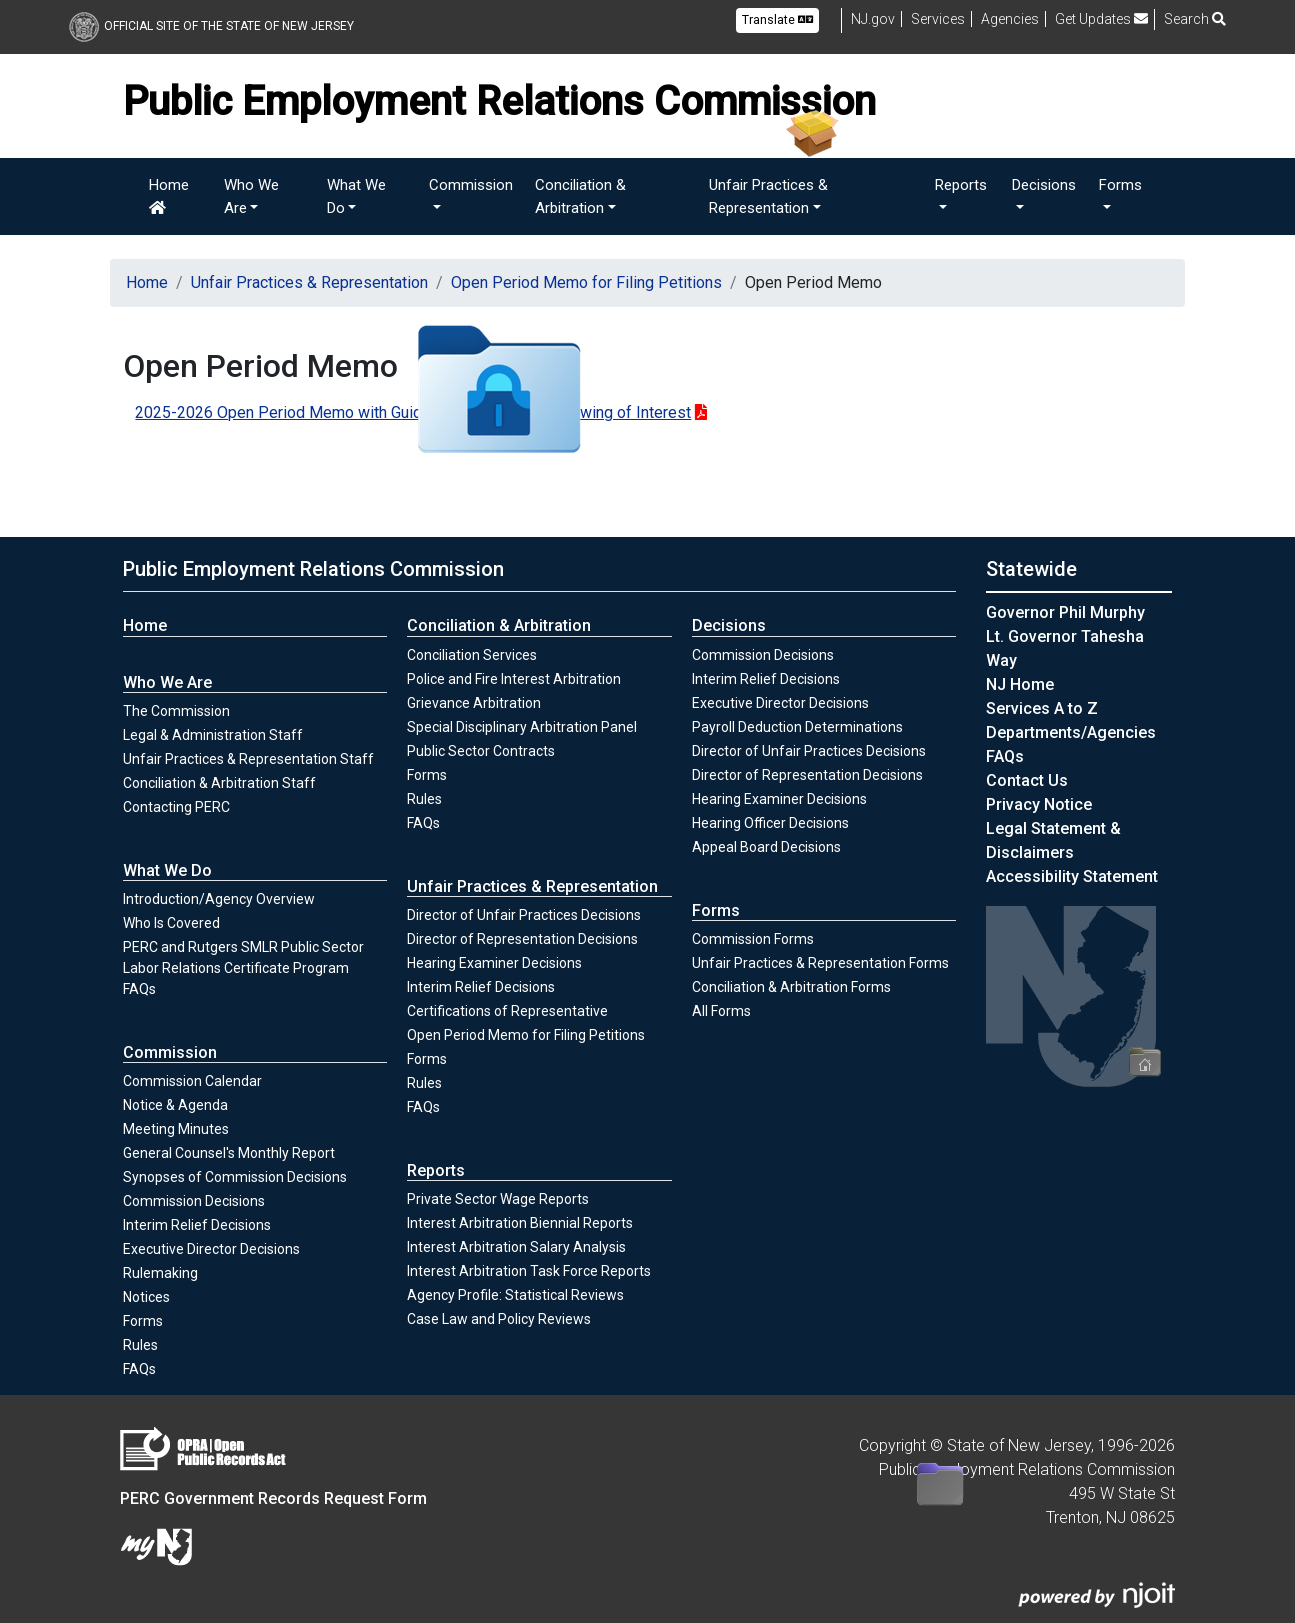 The image size is (1295, 1623). What do you see at coordinates (813, 133) in the screenshot?
I see `open installer package` at bounding box center [813, 133].